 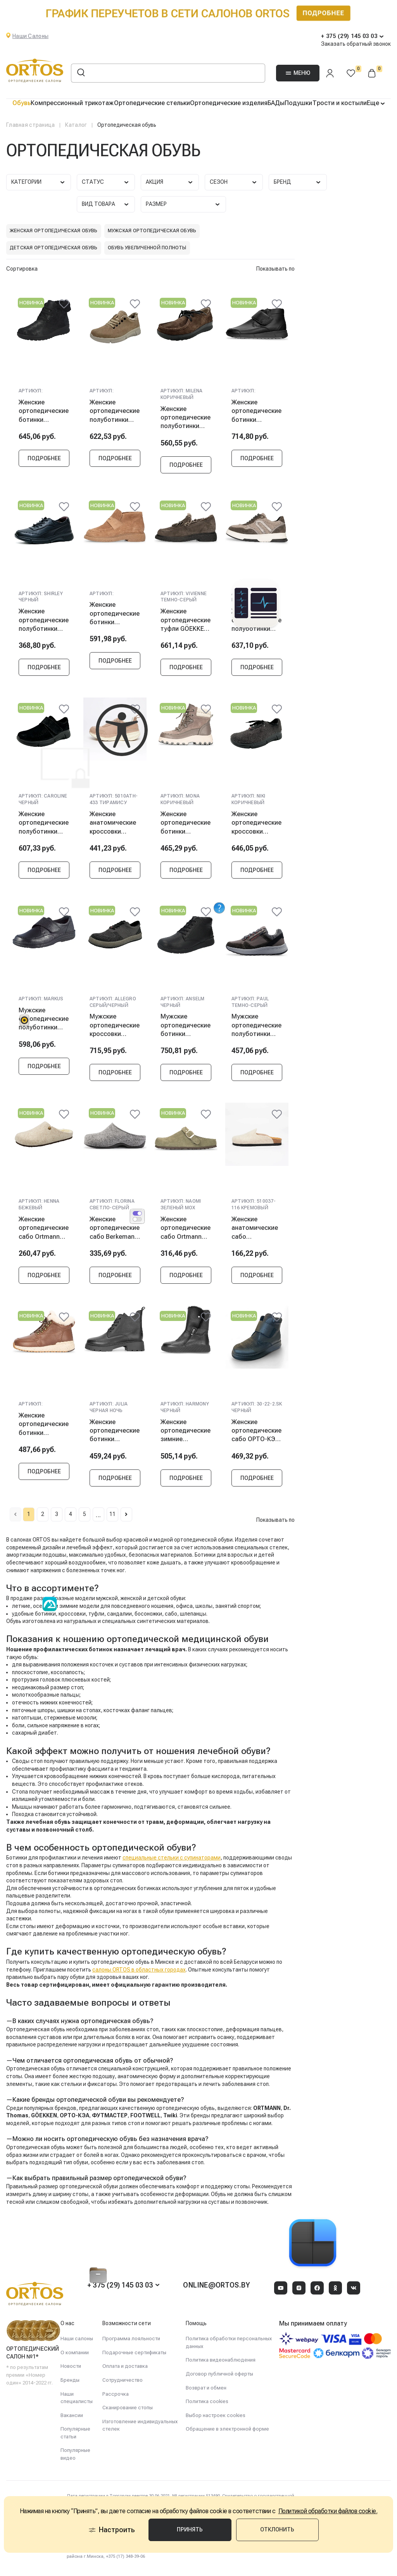 What do you see at coordinates (65, 768) in the screenshot?
I see `screen rotation is locked to landscape mode` at bounding box center [65, 768].